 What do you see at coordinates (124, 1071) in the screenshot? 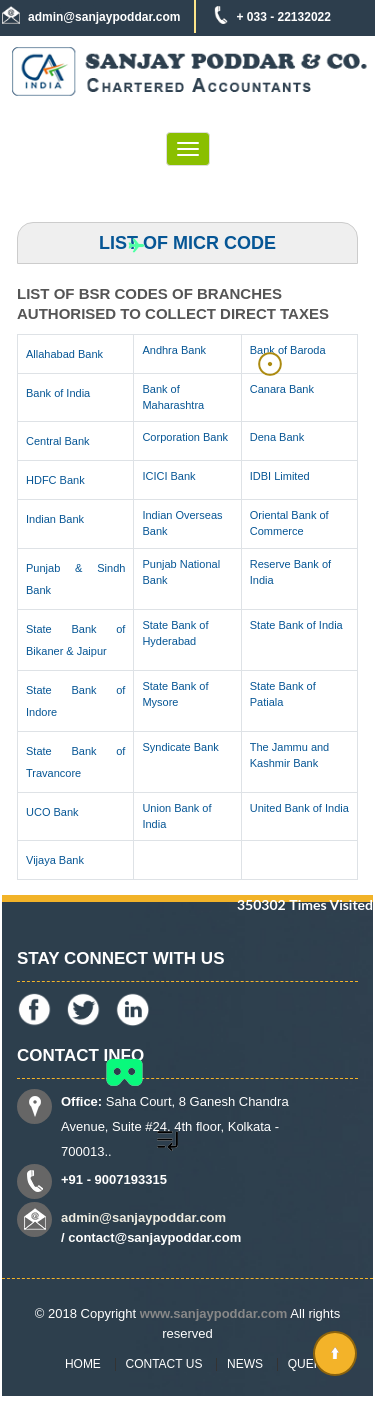
I see `access virtual reality or VR mode` at bounding box center [124, 1071].